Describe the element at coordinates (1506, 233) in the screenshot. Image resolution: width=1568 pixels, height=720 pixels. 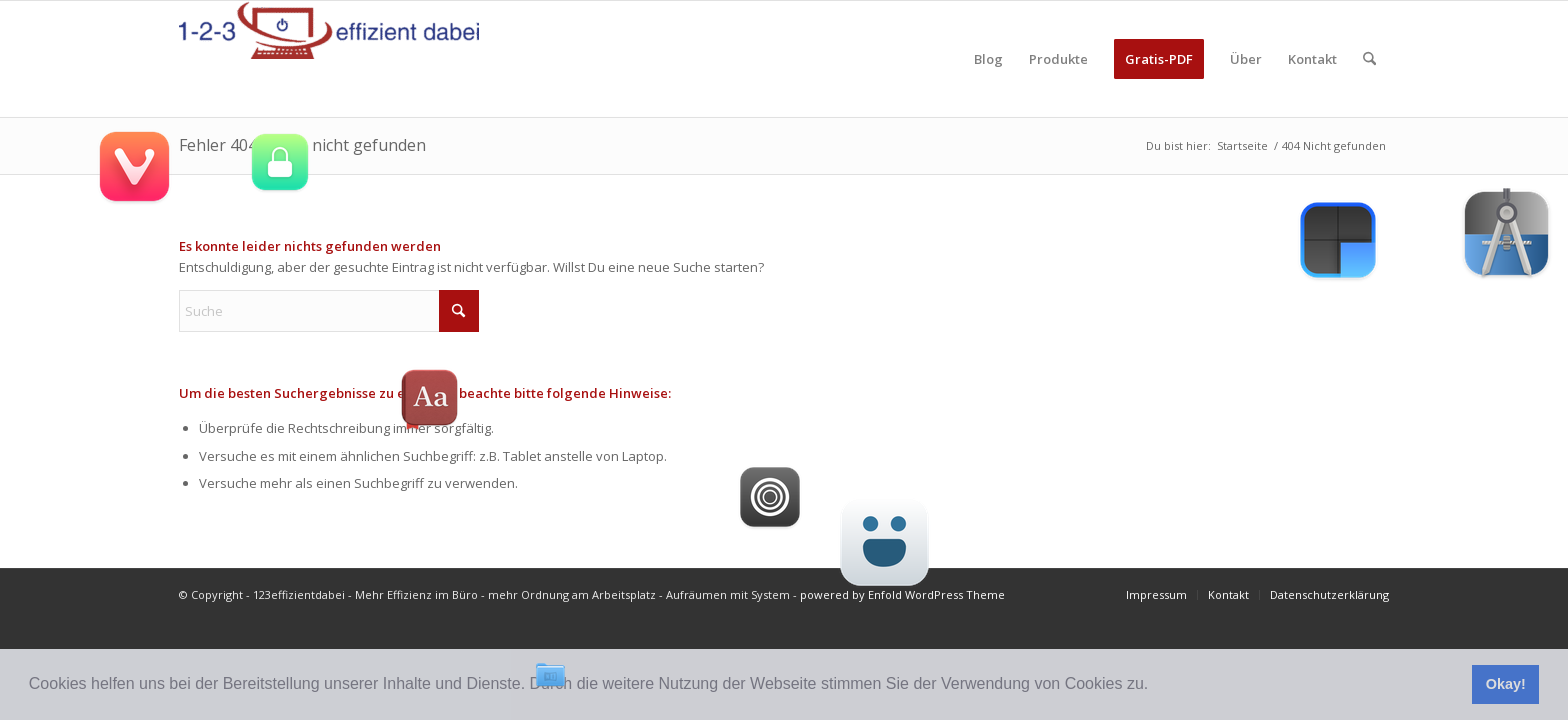
I see `open app icon preview tool` at that location.